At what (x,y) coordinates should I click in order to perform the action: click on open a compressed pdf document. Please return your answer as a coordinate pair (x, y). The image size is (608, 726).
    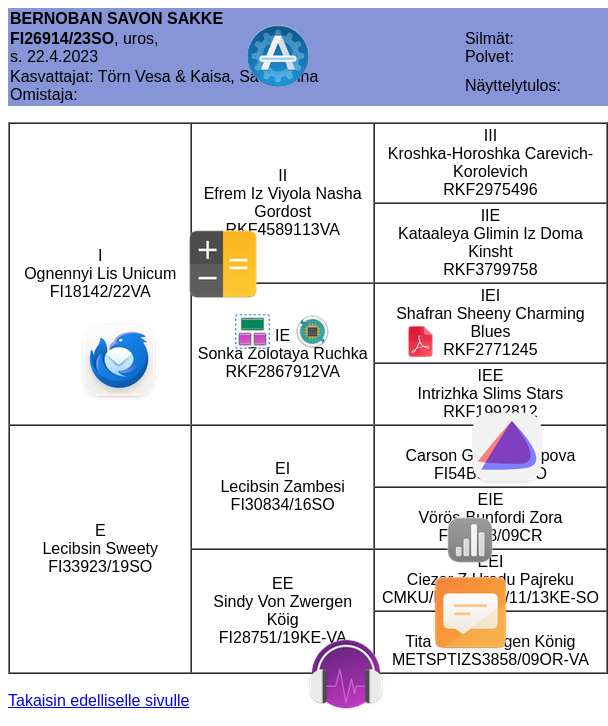
    Looking at the image, I should click on (420, 341).